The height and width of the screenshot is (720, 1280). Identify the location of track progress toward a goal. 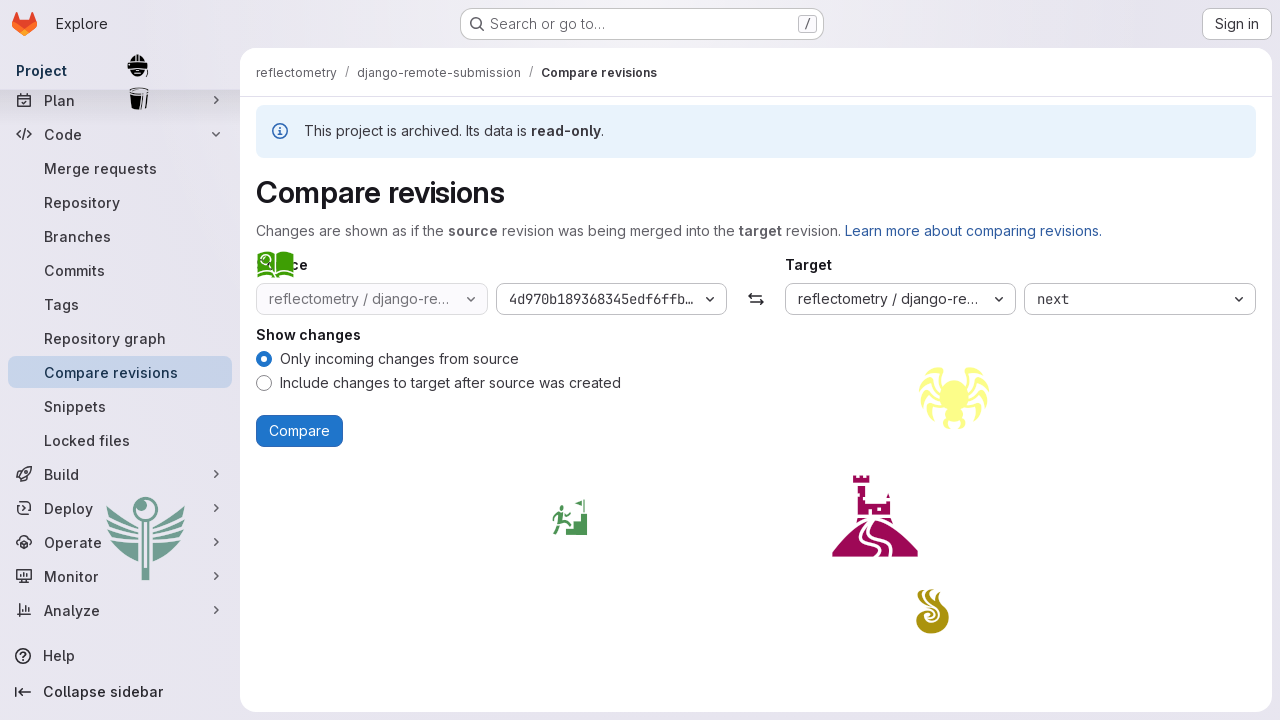
(569, 517).